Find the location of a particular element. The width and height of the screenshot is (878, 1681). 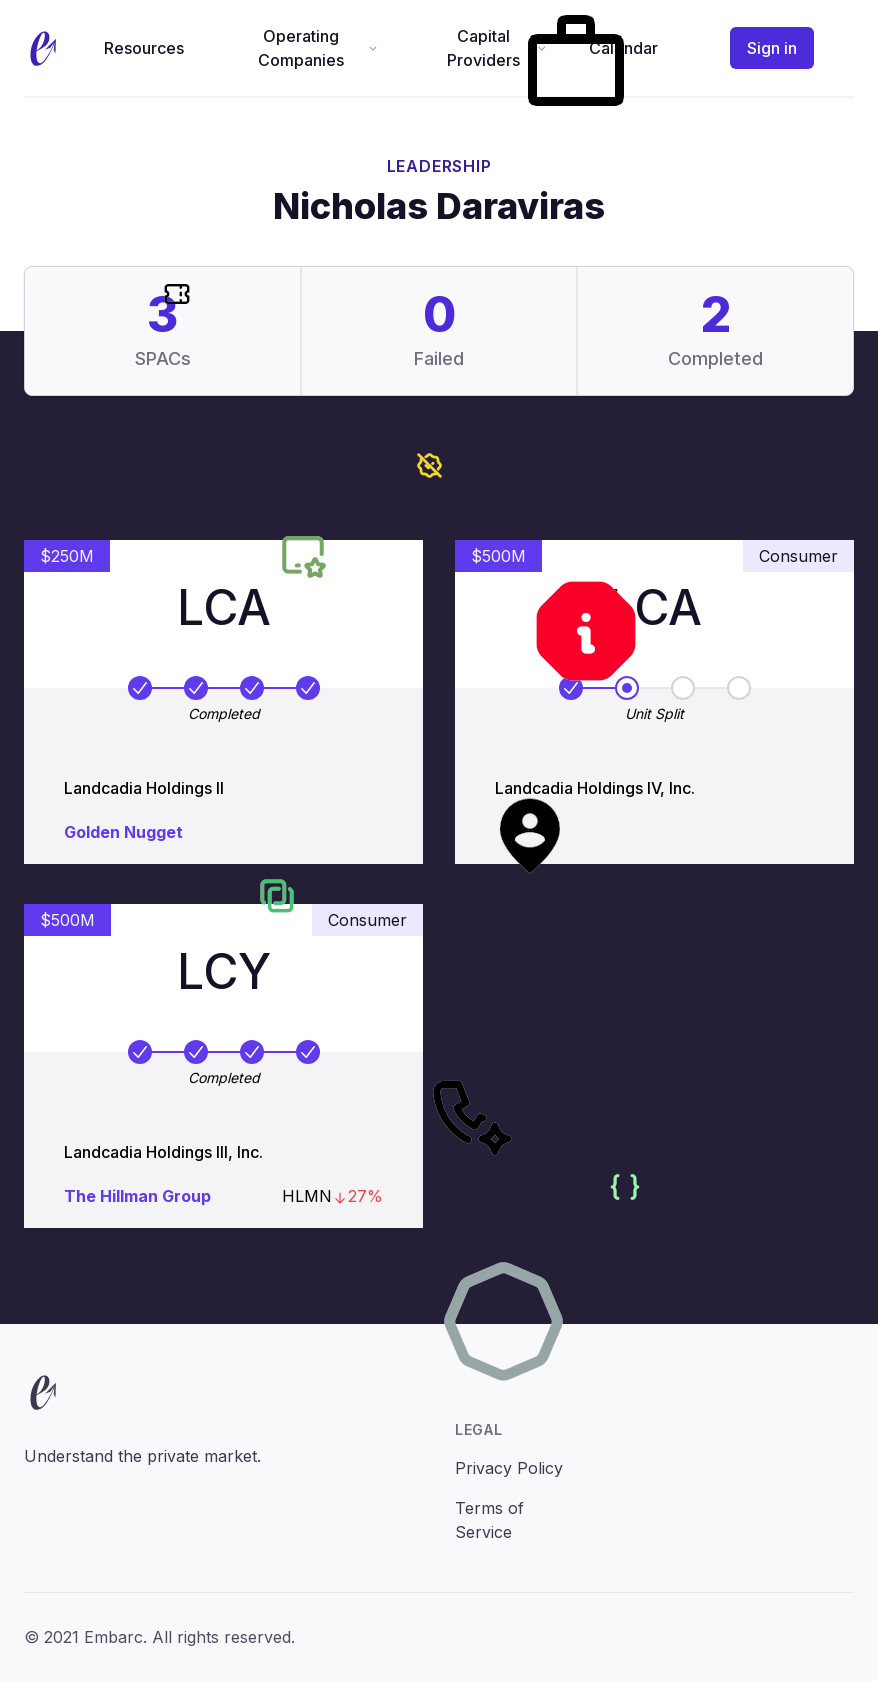

view a person's location on the map is located at coordinates (530, 836).